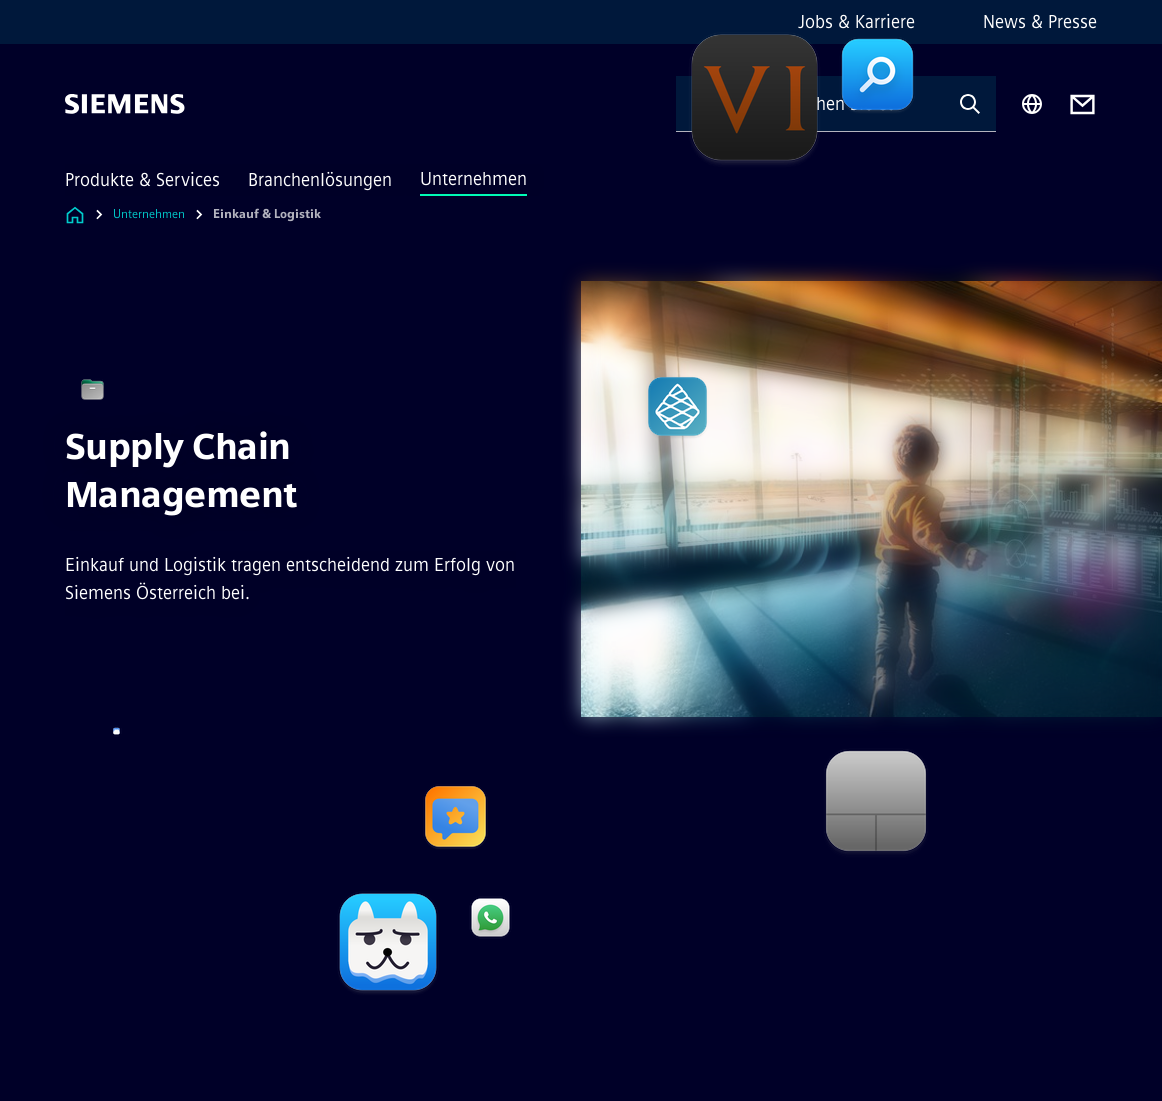  Describe the element at coordinates (877, 74) in the screenshot. I see `open search settings or preferences` at that location.